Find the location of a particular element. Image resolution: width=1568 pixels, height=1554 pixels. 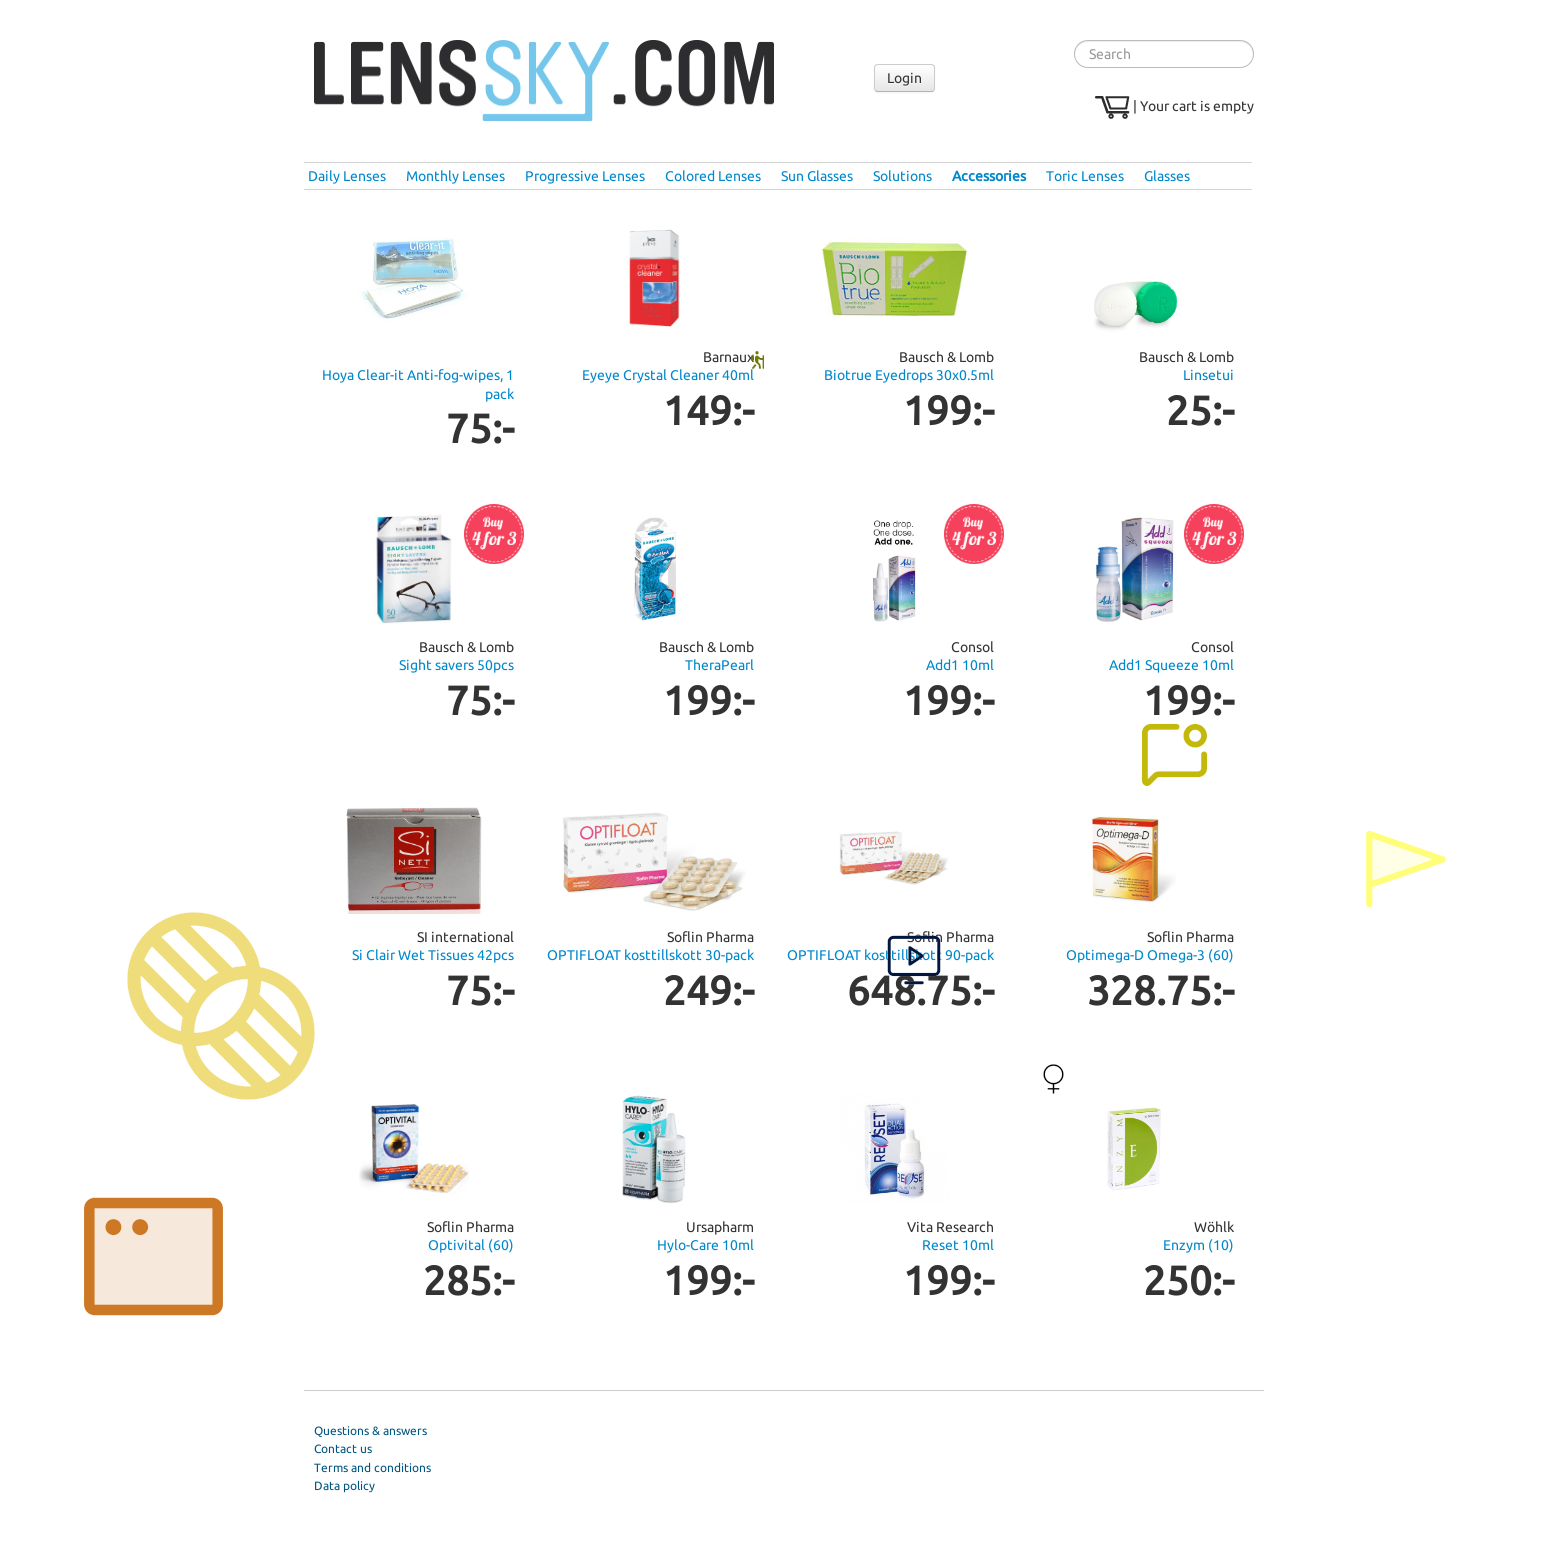

new unread message notification is located at coordinates (1174, 753).